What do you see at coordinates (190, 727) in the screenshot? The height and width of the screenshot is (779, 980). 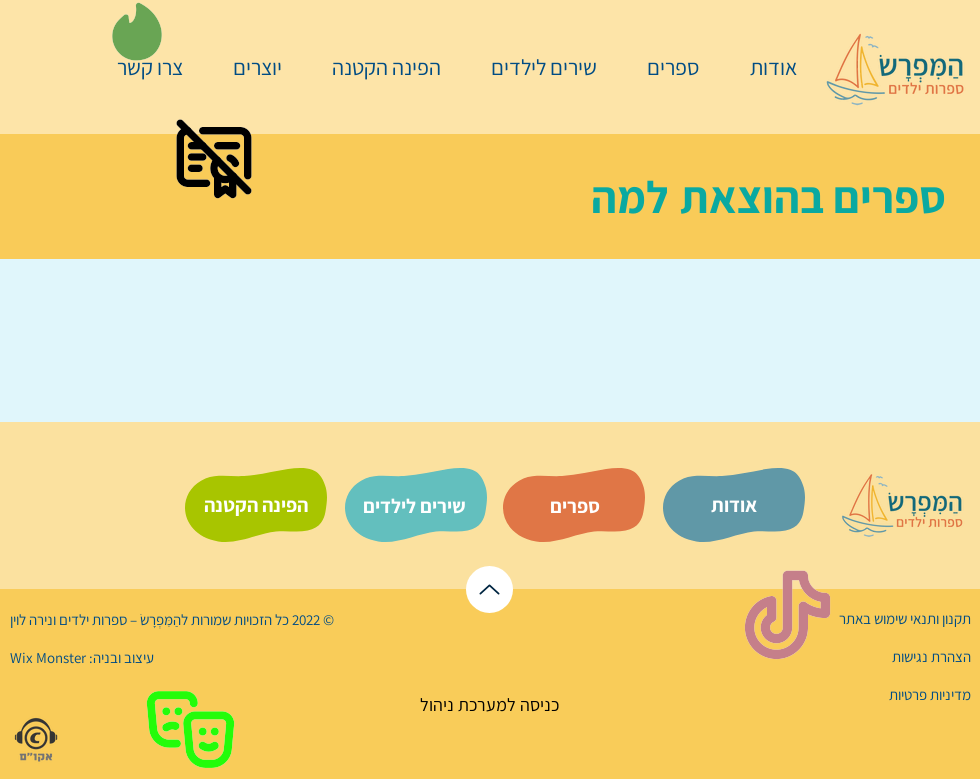 I see `access theater or entertainment options` at bounding box center [190, 727].